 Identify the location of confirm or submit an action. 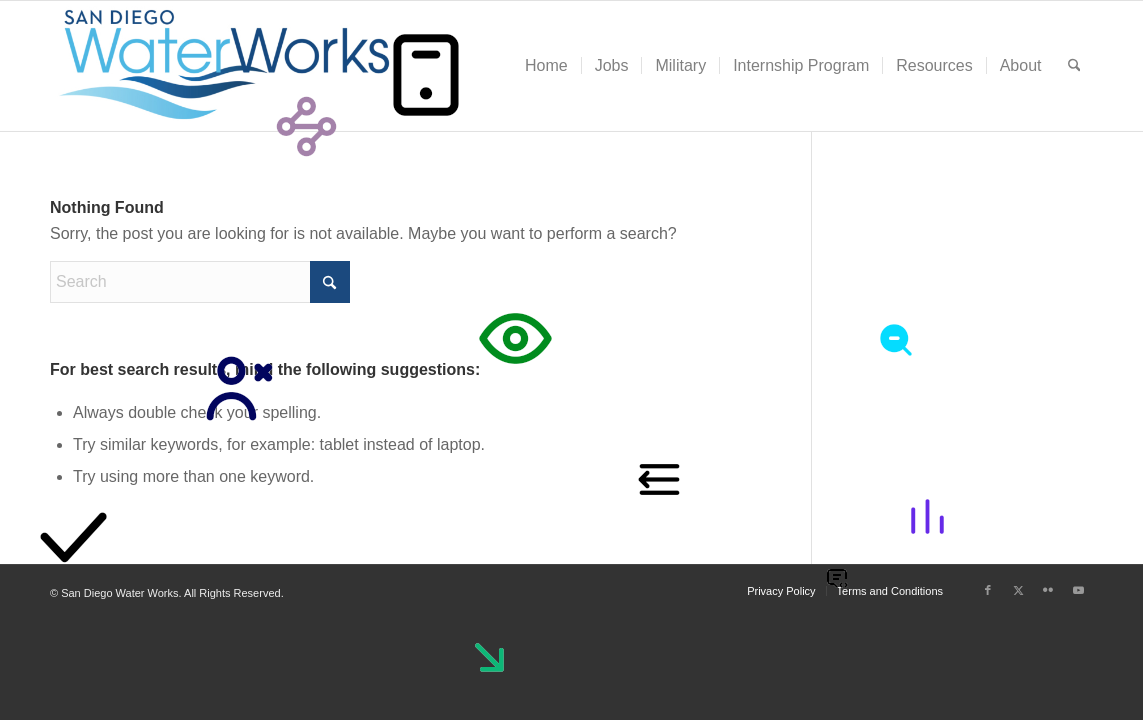
(73, 537).